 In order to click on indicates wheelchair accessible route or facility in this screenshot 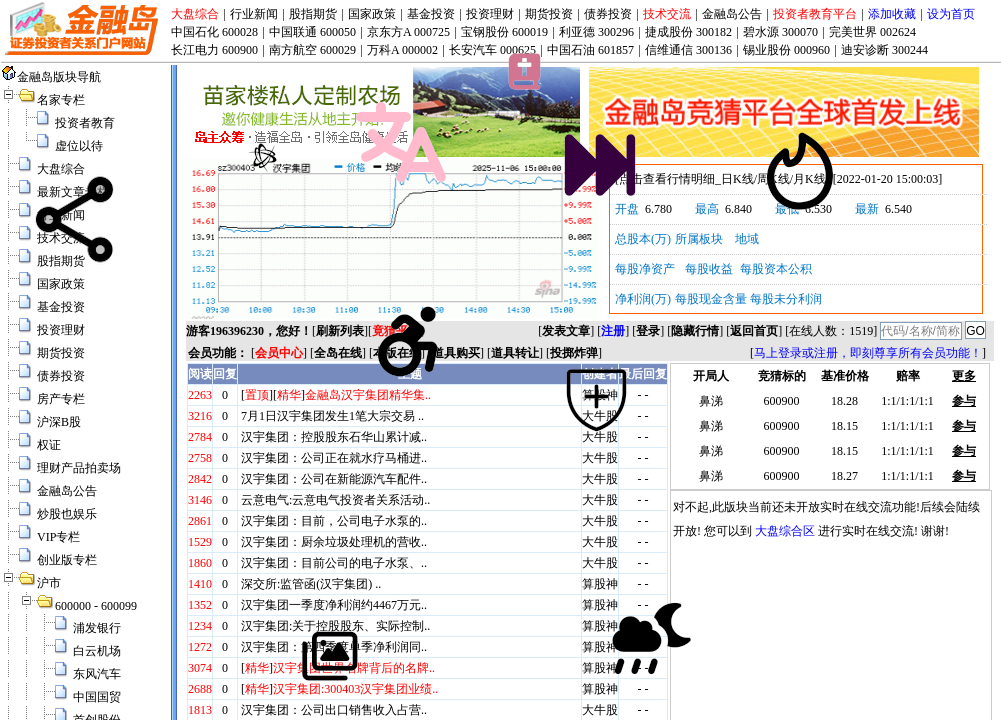, I will do `click(408, 341)`.